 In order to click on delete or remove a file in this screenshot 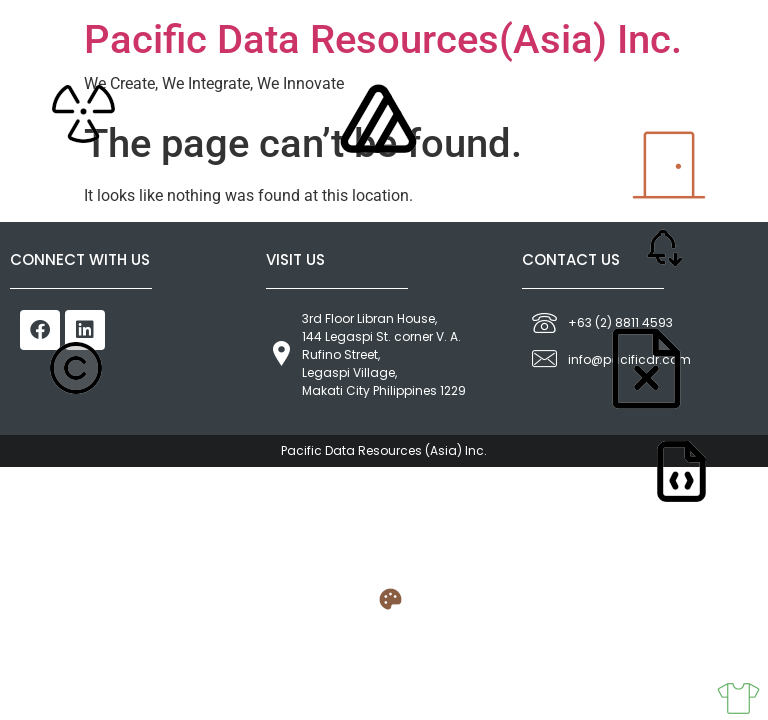, I will do `click(646, 368)`.